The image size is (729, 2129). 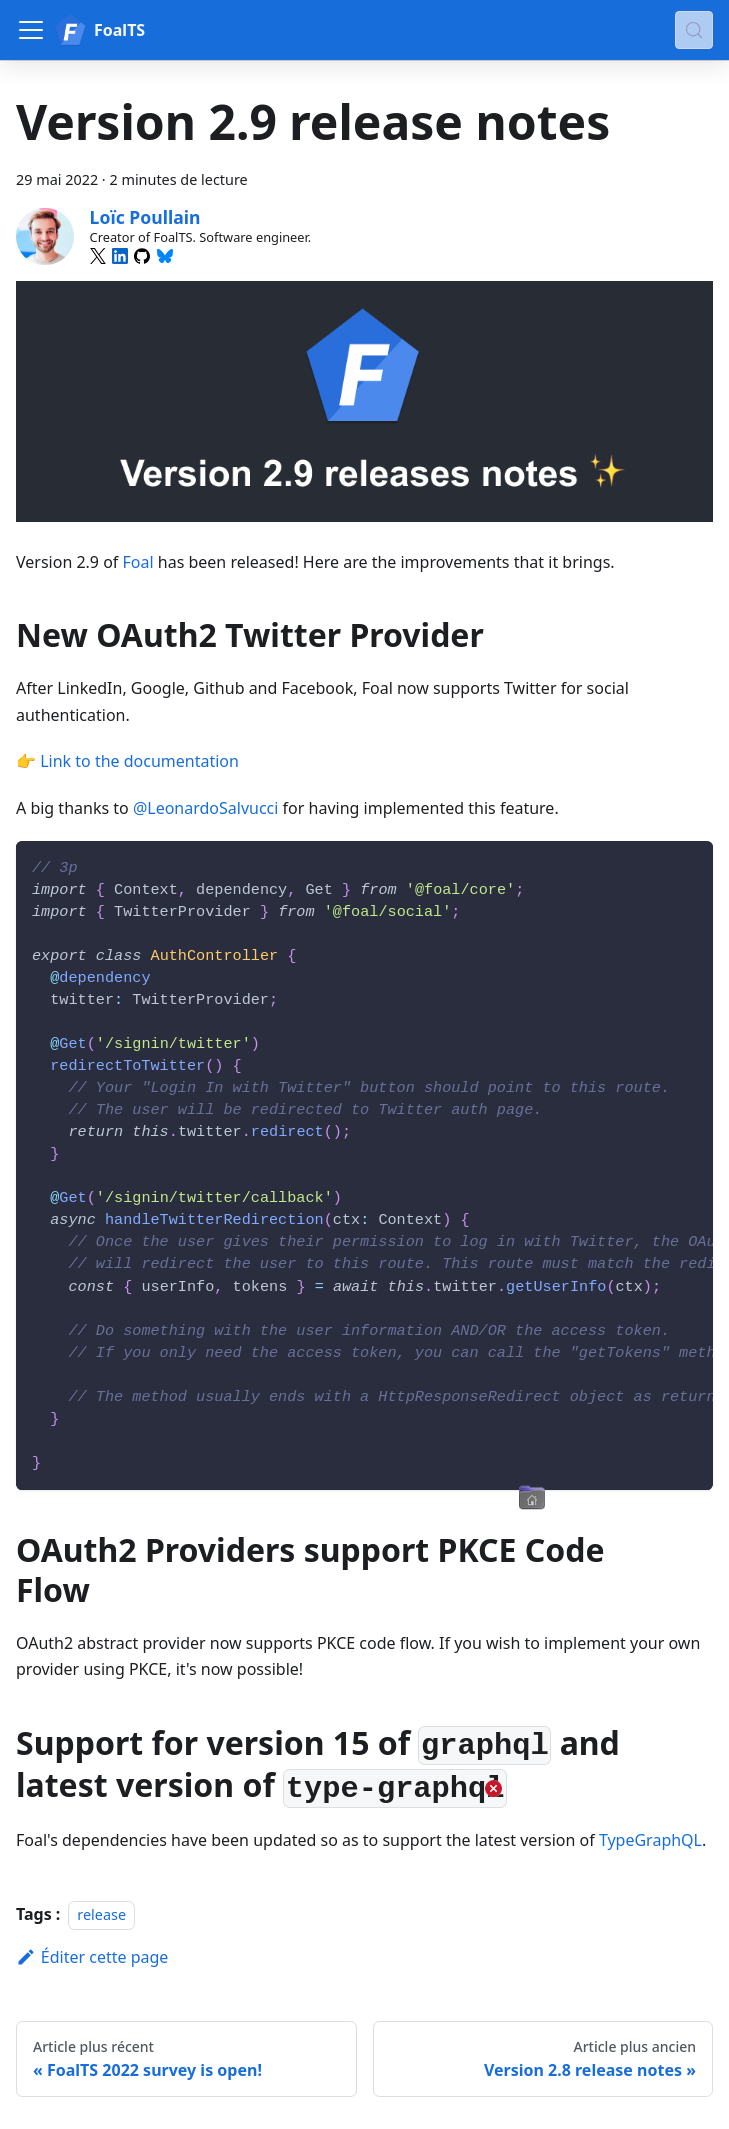 I want to click on access your home folder, so click(x=532, y=1497).